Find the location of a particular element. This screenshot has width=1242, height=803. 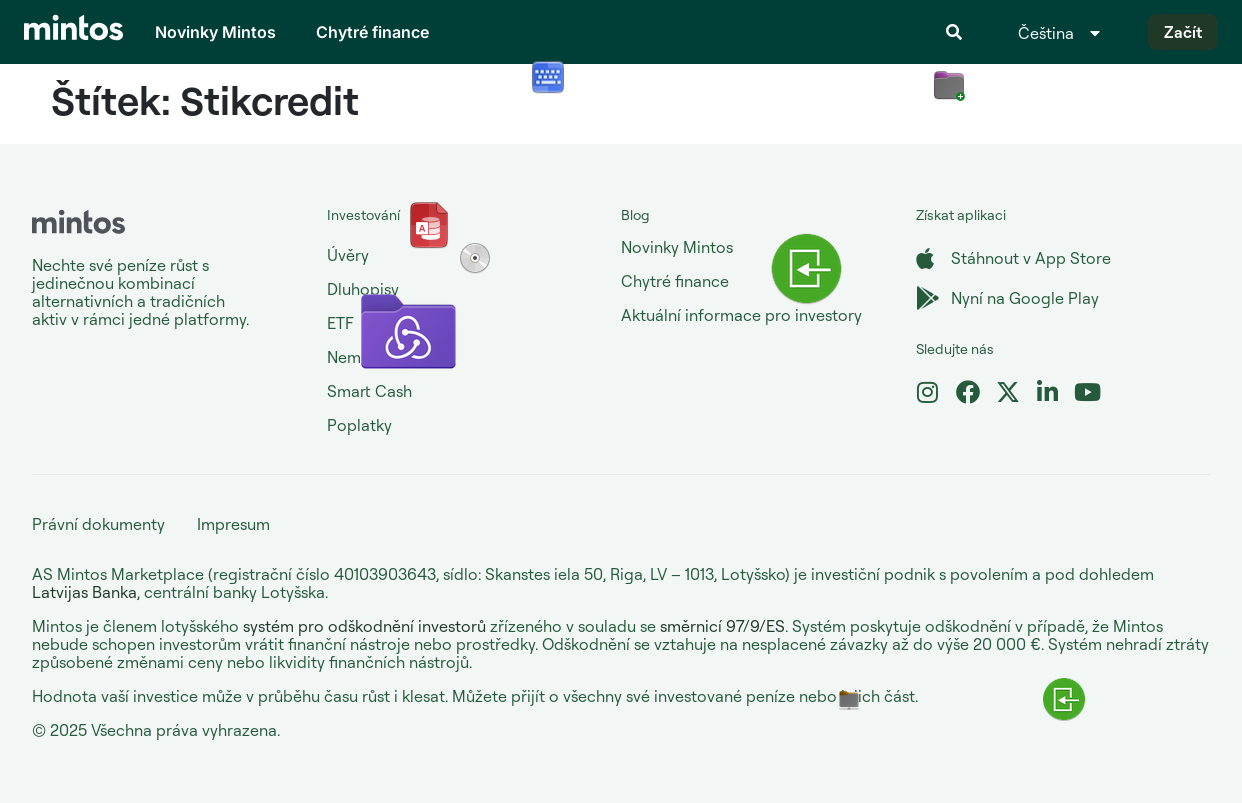

microsoft access database file is located at coordinates (429, 225).